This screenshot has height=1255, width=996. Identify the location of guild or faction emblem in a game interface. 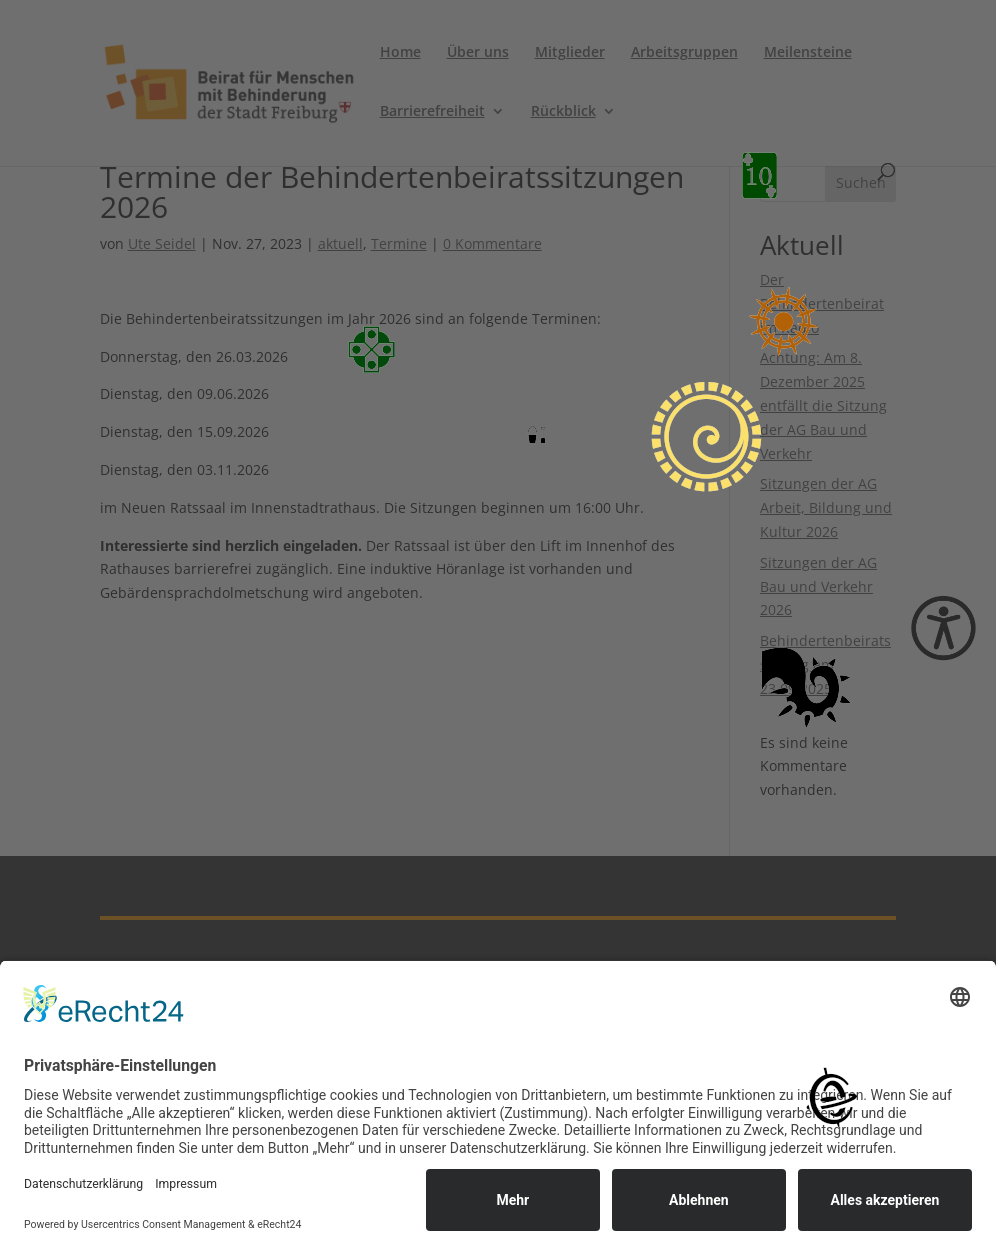
(39, 998).